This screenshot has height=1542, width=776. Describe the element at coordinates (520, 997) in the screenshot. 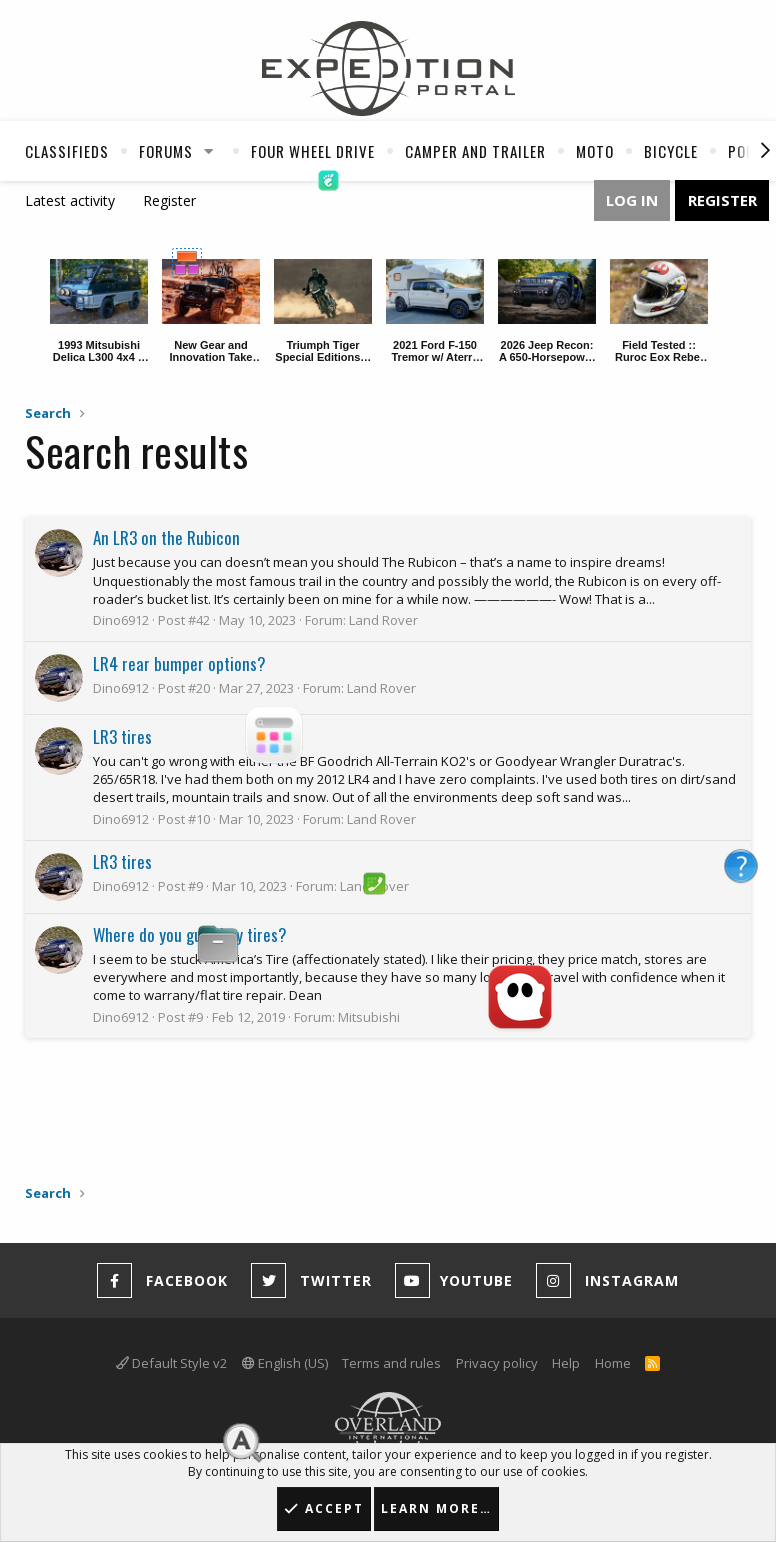

I see `open ghostwriter app` at that location.